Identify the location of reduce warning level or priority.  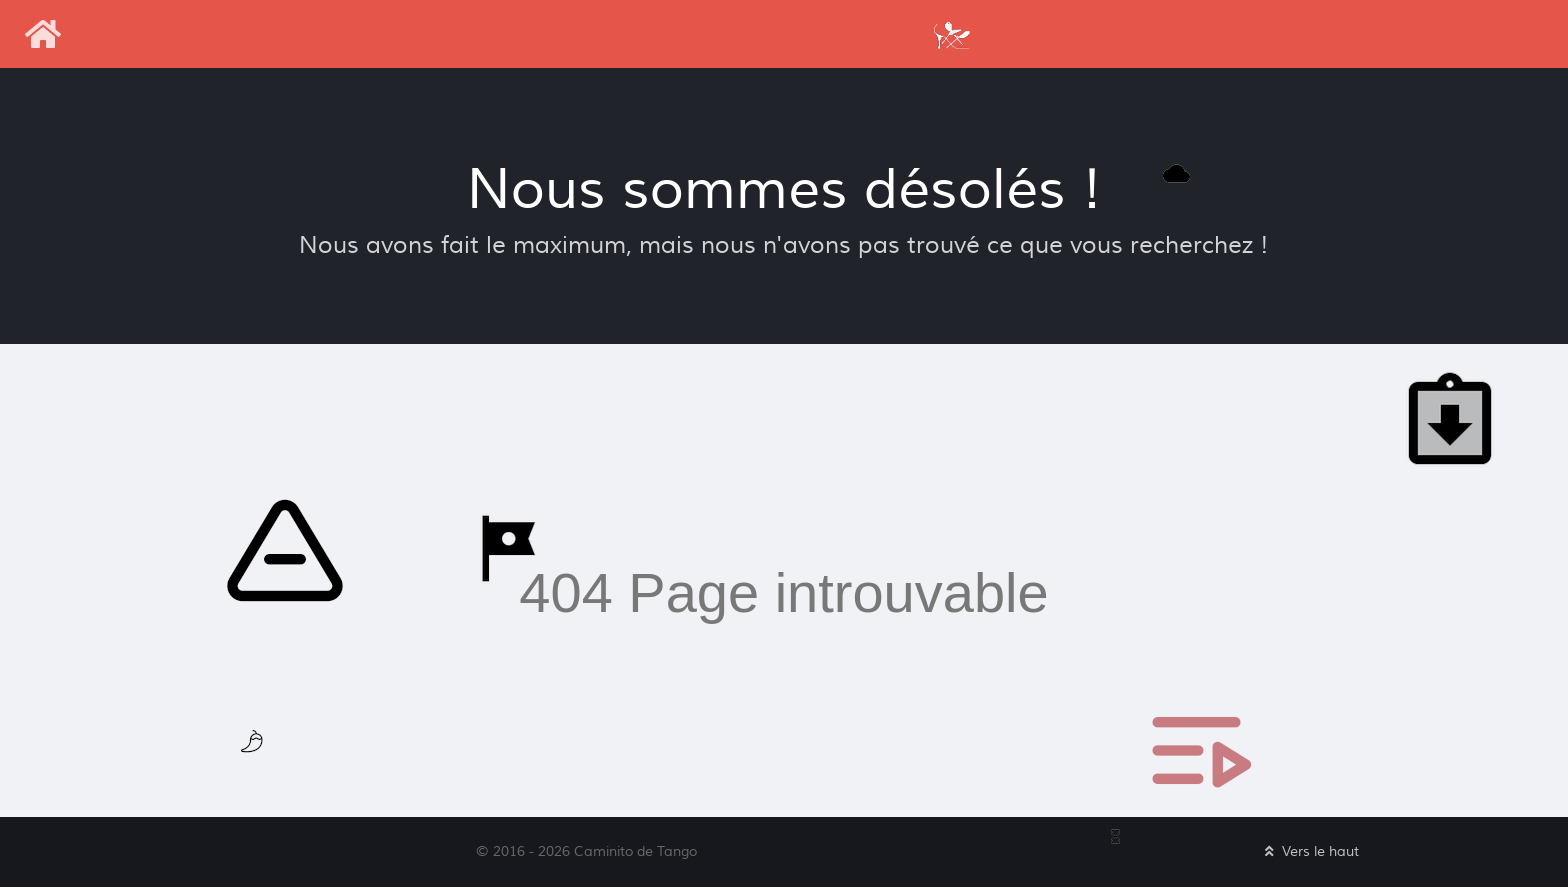
(285, 554).